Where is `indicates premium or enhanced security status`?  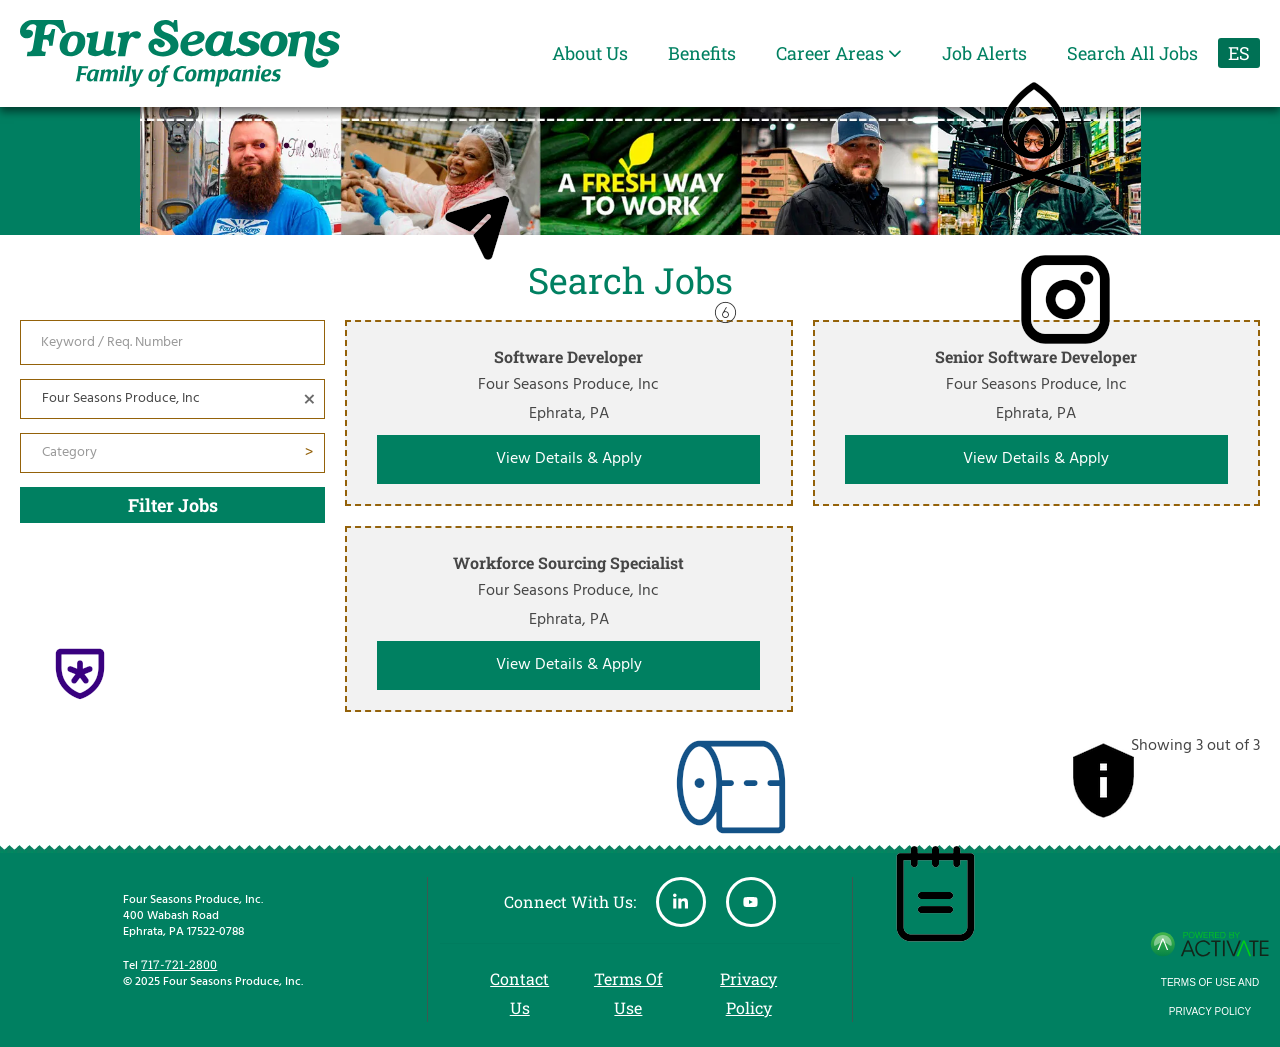
indicates premium or enhanced security status is located at coordinates (80, 671).